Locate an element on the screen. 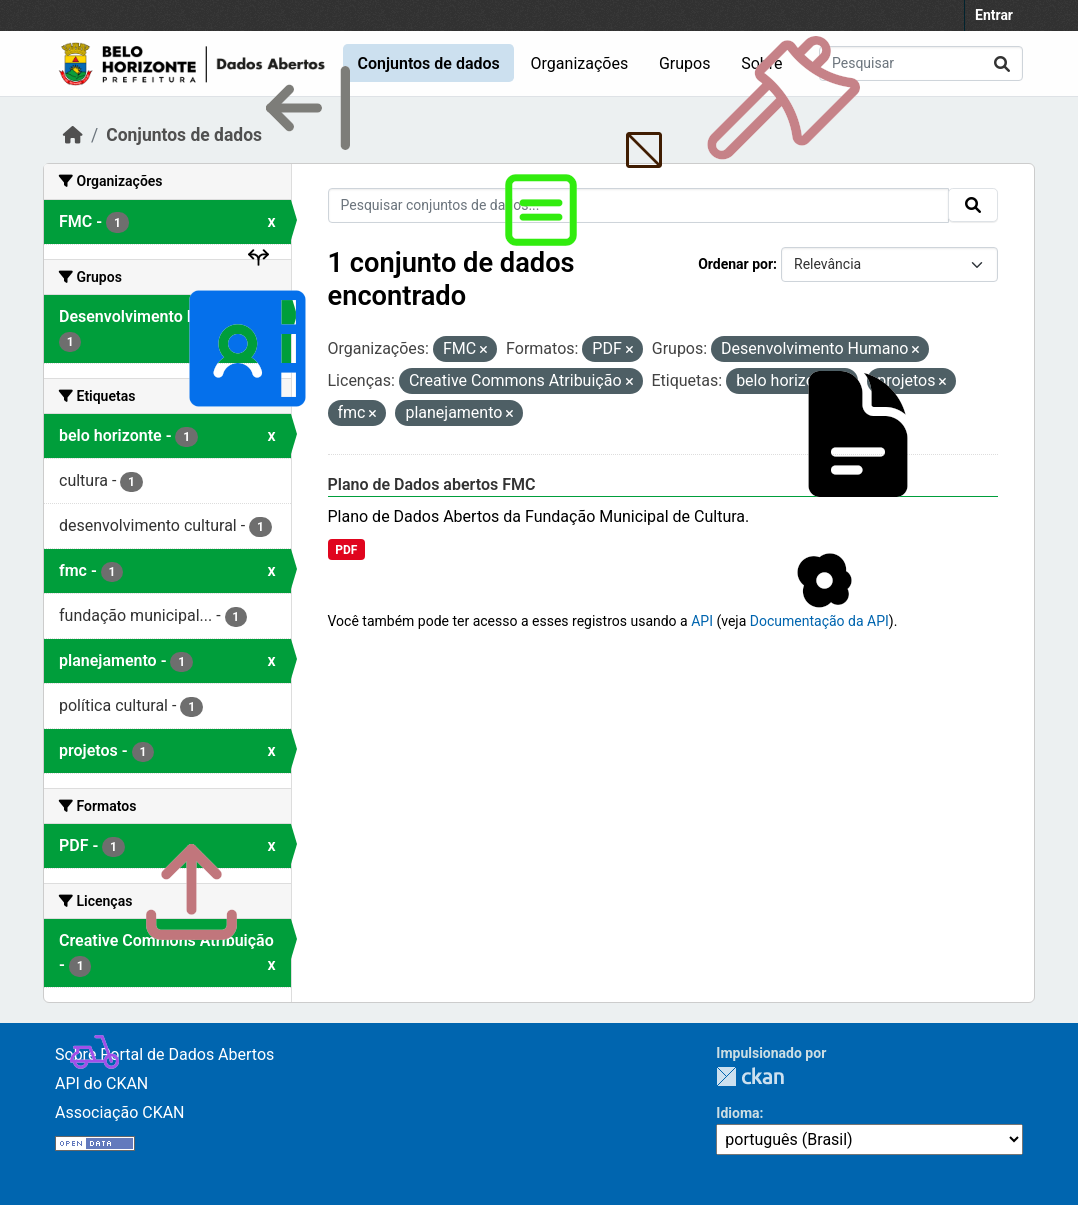 The width and height of the screenshot is (1078, 1205). open contacts or address book is located at coordinates (247, 348).